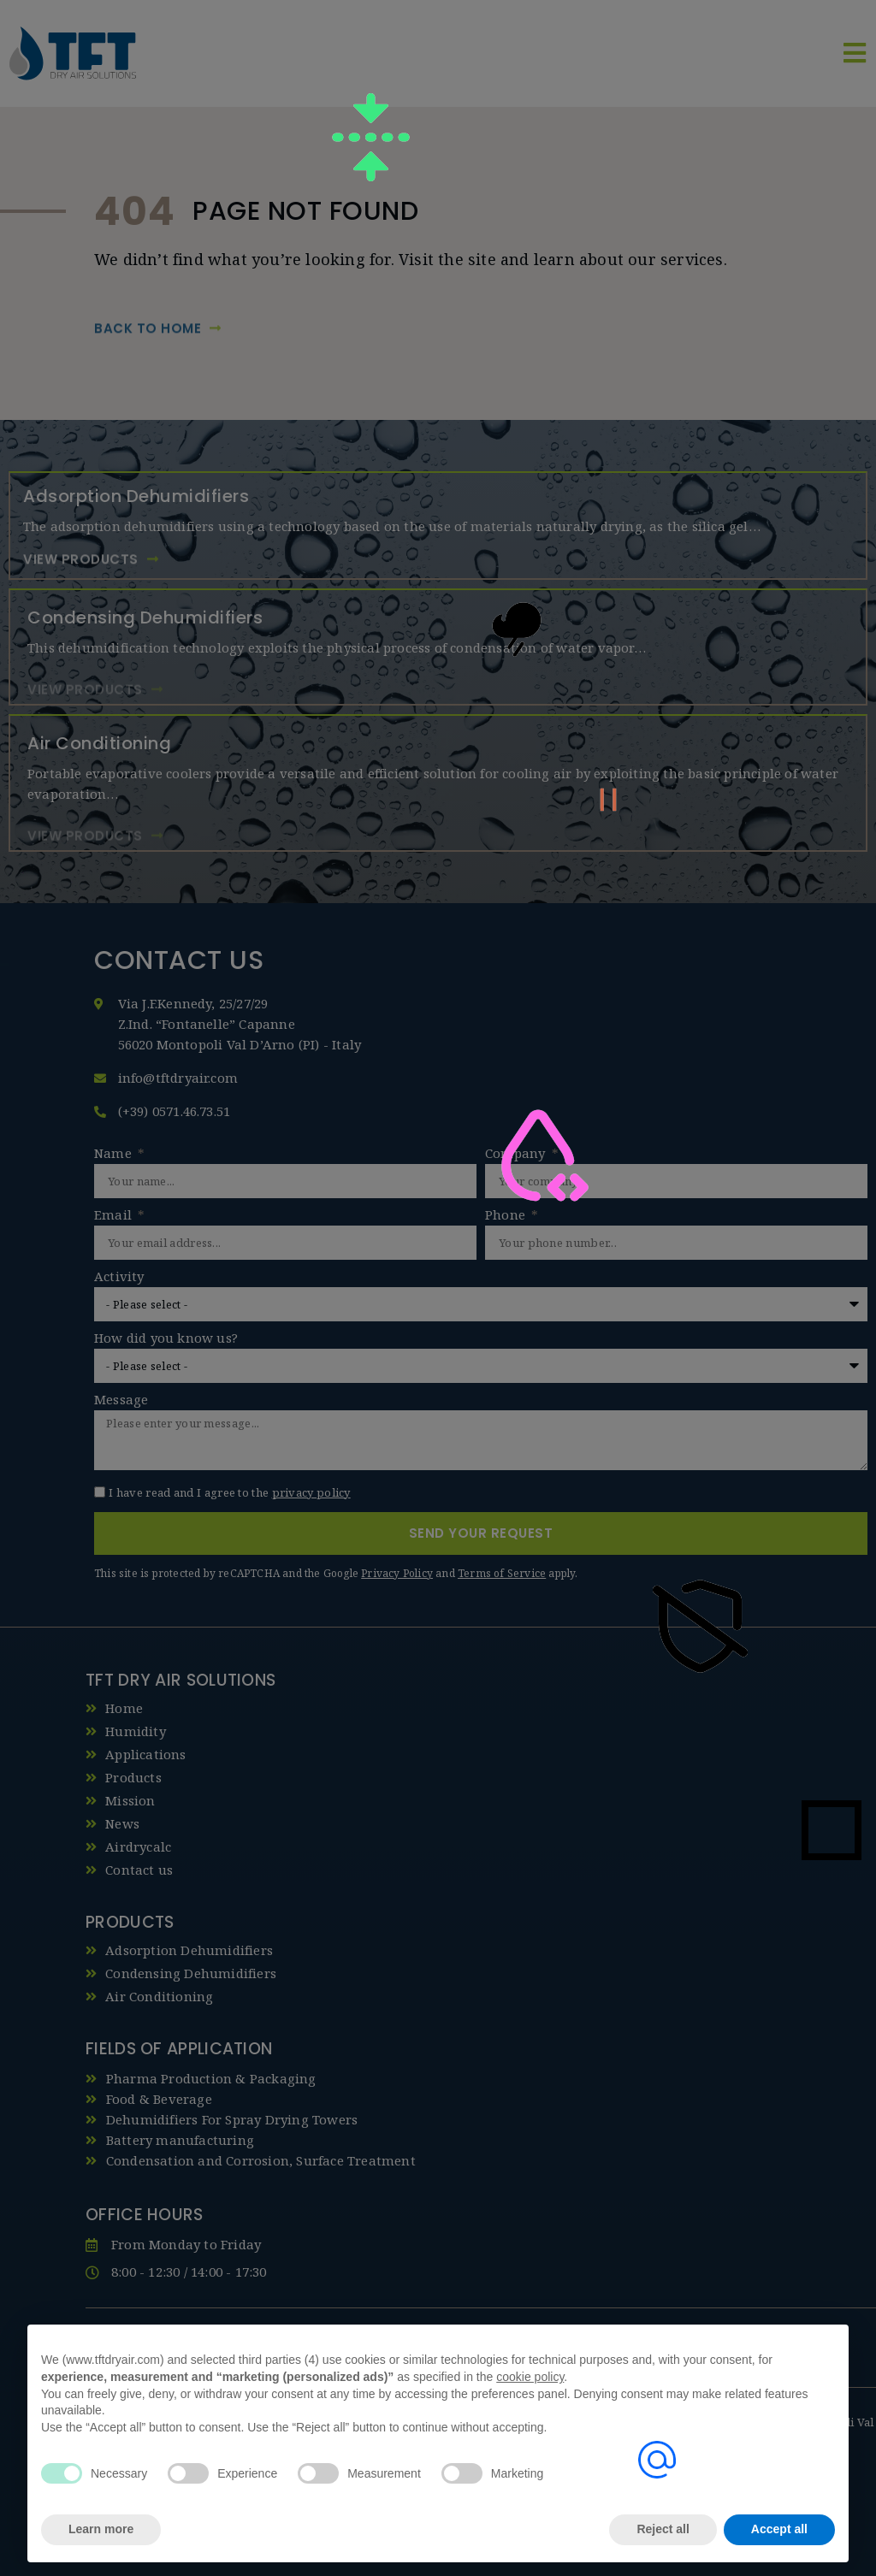  What do you see at coordinates (370, 137) in the screenshot?
I see `collapse or hide content section` at bounding box center [370, 137].